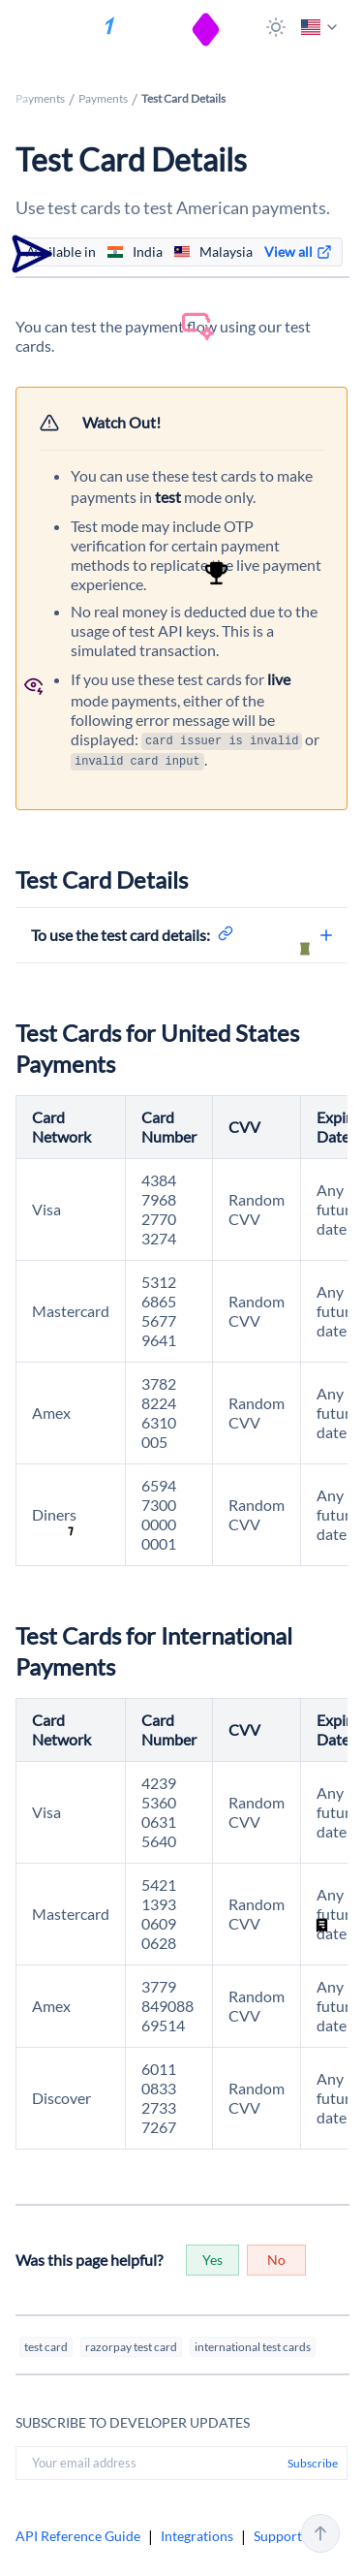  What do you see at coordinates (305, 949) in the screenshot?
I see `switch to vertical panorama mode` at bounding box center [305, 949].